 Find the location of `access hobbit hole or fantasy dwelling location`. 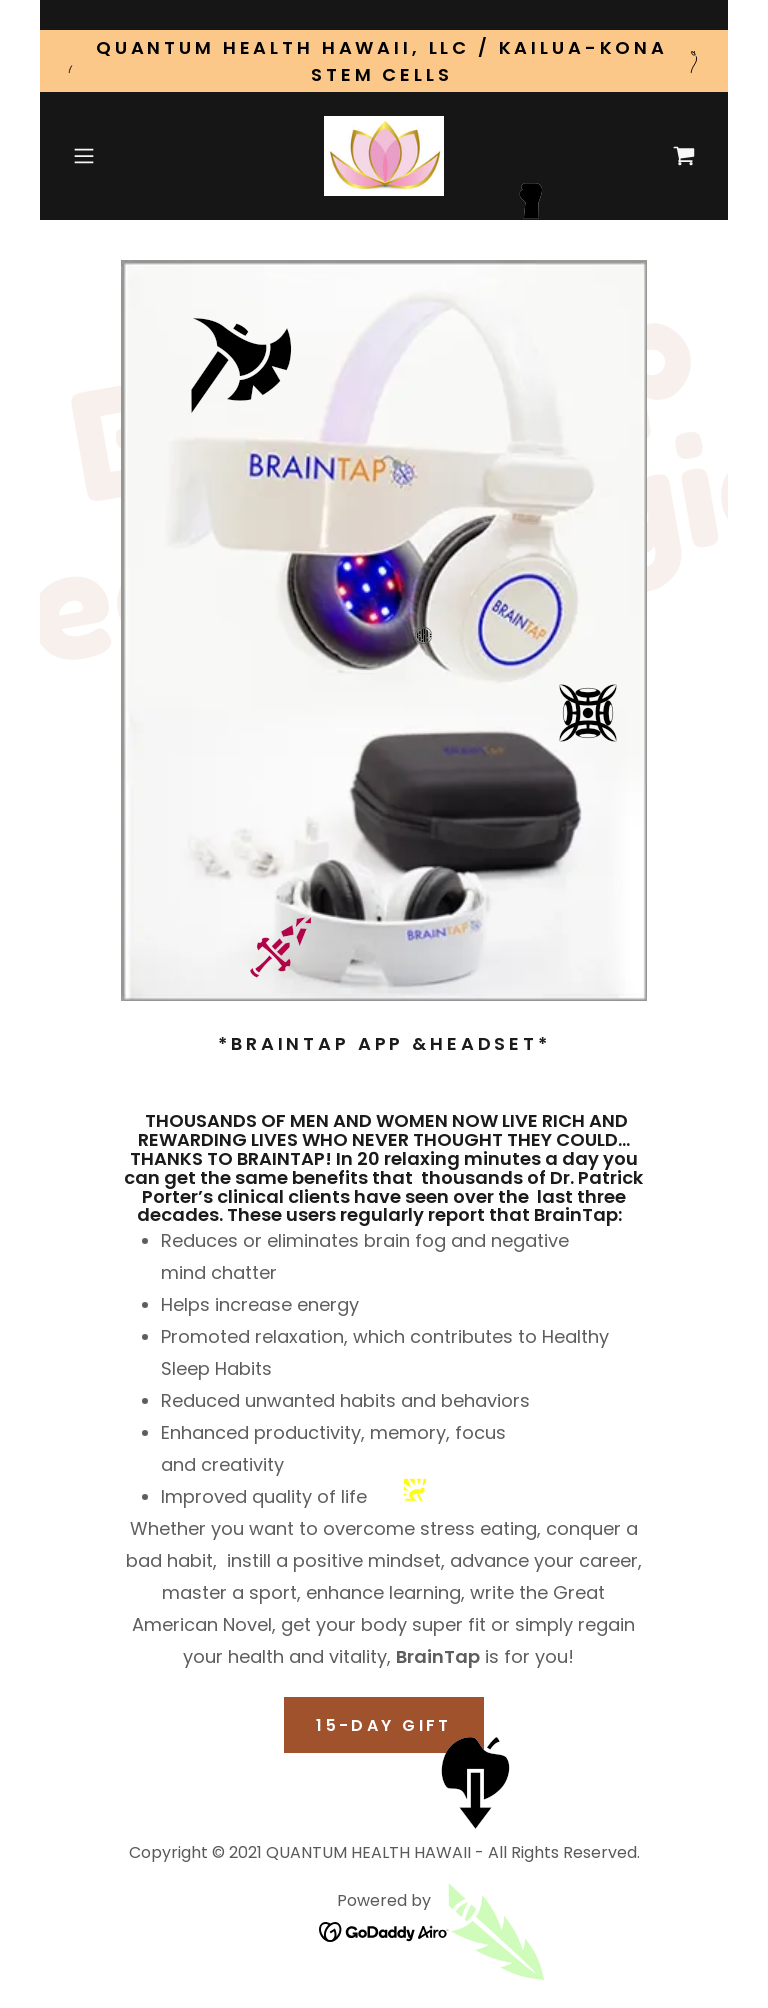

access hobbit hole or fantasy dwelling location is located at coordinates (423, 635).